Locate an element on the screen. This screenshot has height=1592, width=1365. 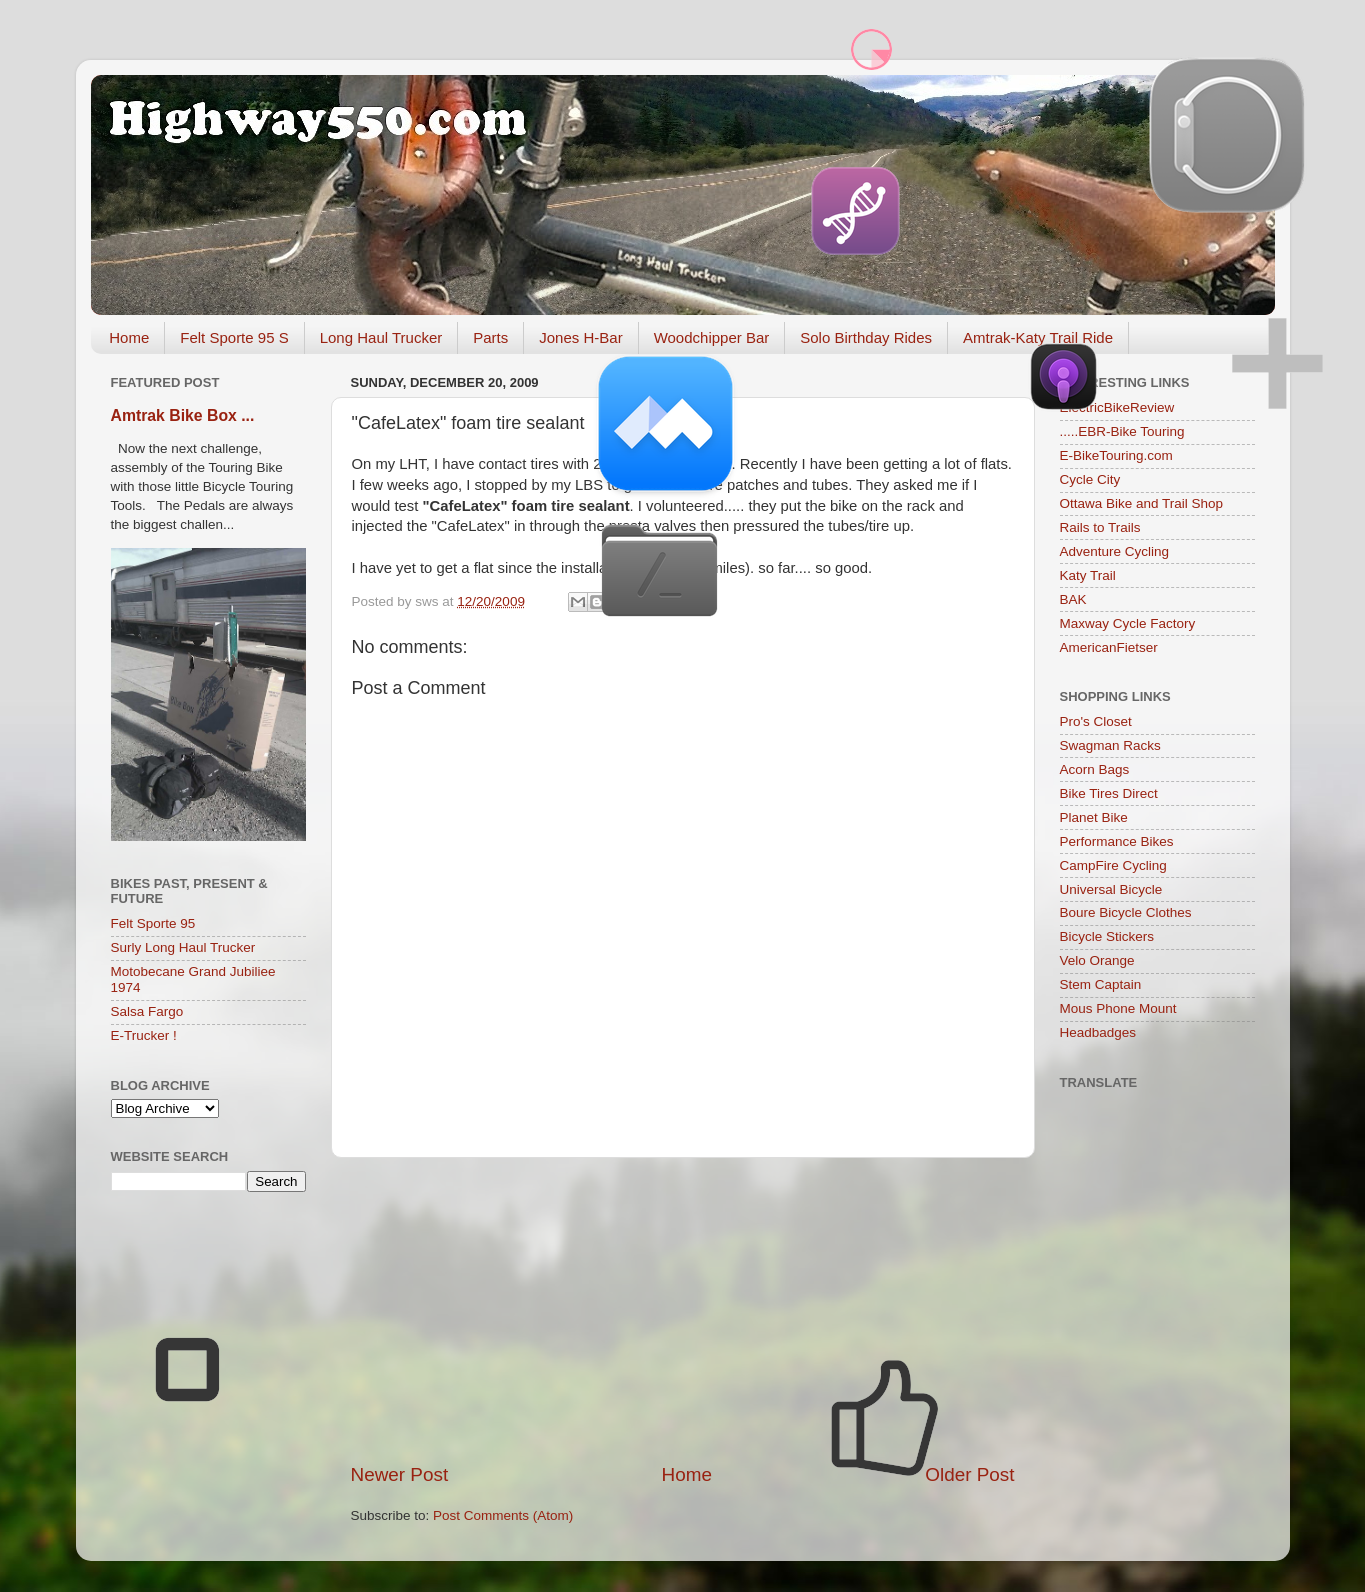
open the podcasts app is located at coordinates (1063, 376).